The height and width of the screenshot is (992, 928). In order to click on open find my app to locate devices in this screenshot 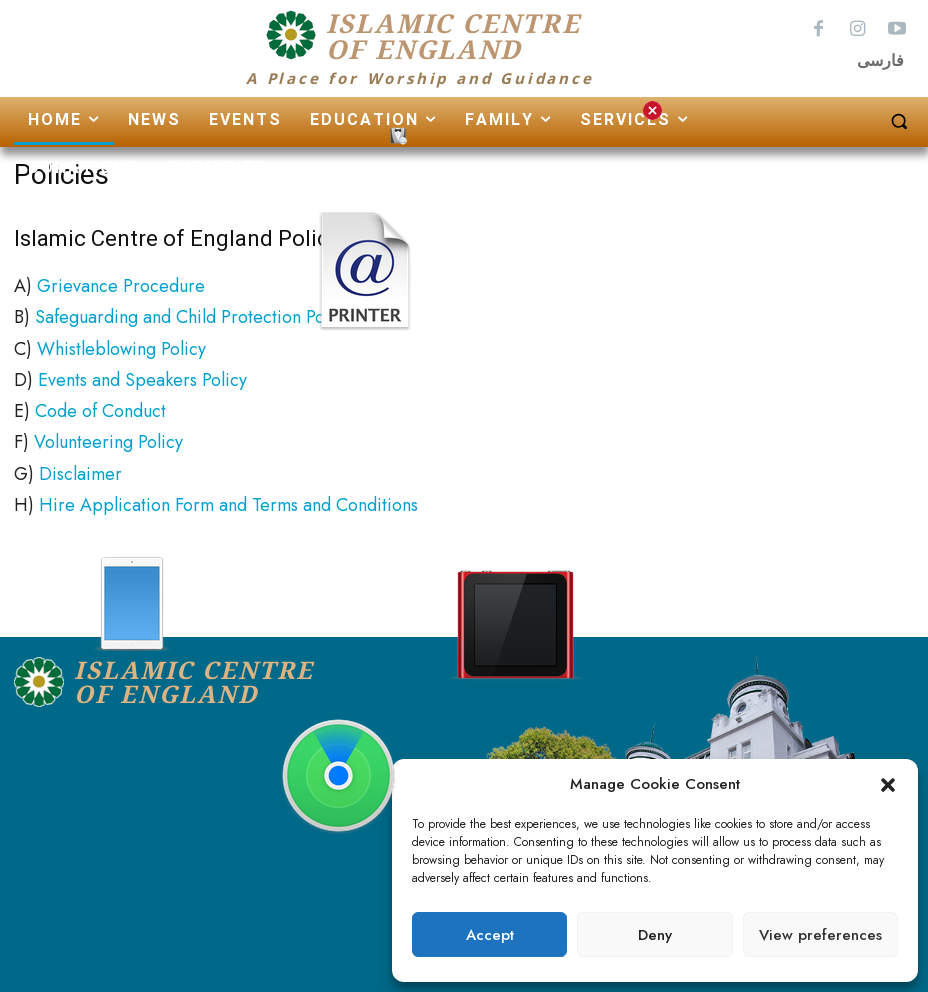, I will do `click(338, 775)`.